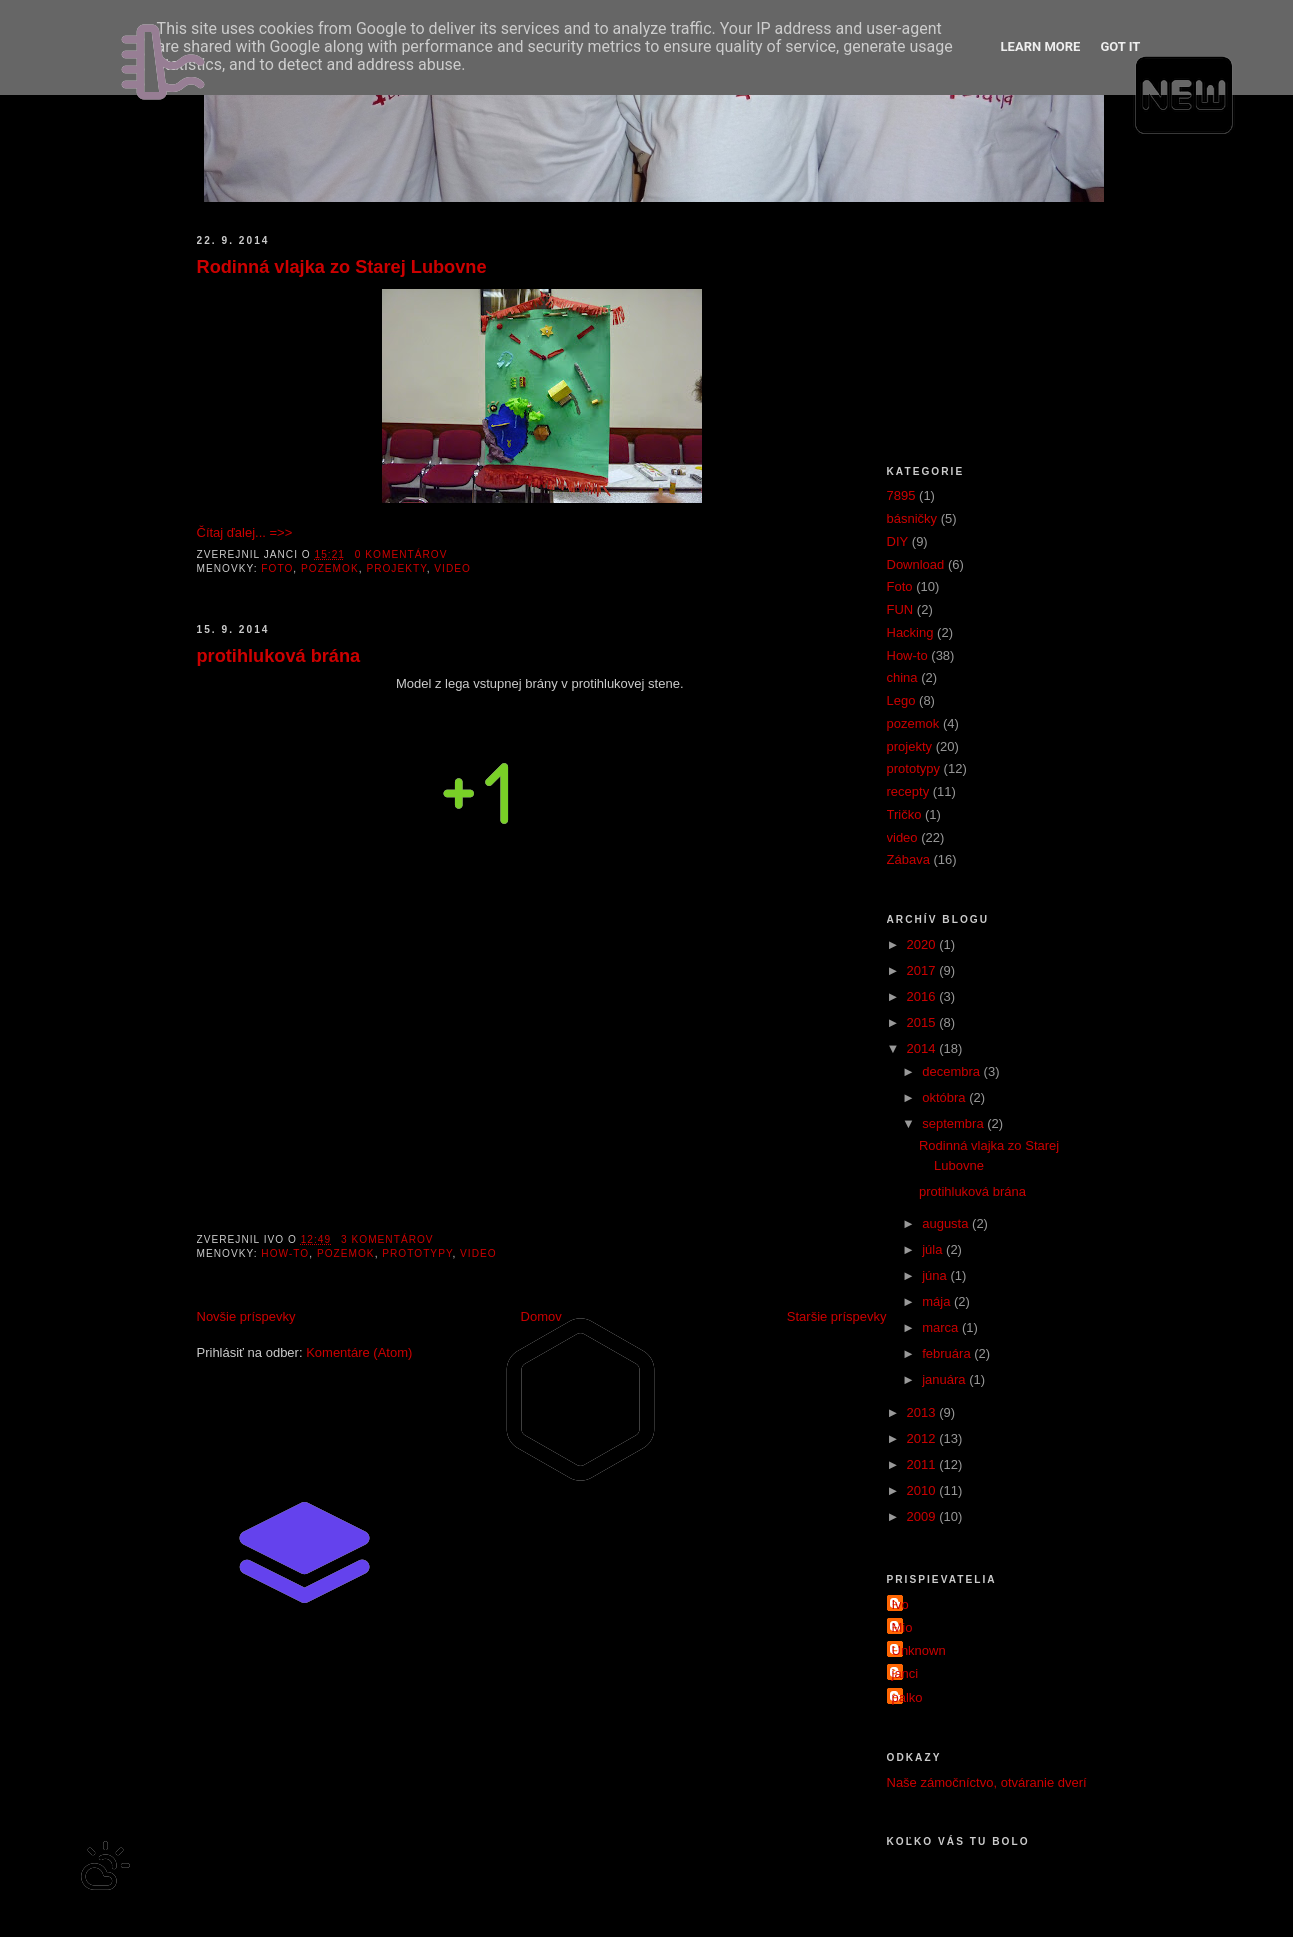 This screenshot has height=1937, width=1293. I want to click on indicates new content or recently added items, so click(1184, 95).